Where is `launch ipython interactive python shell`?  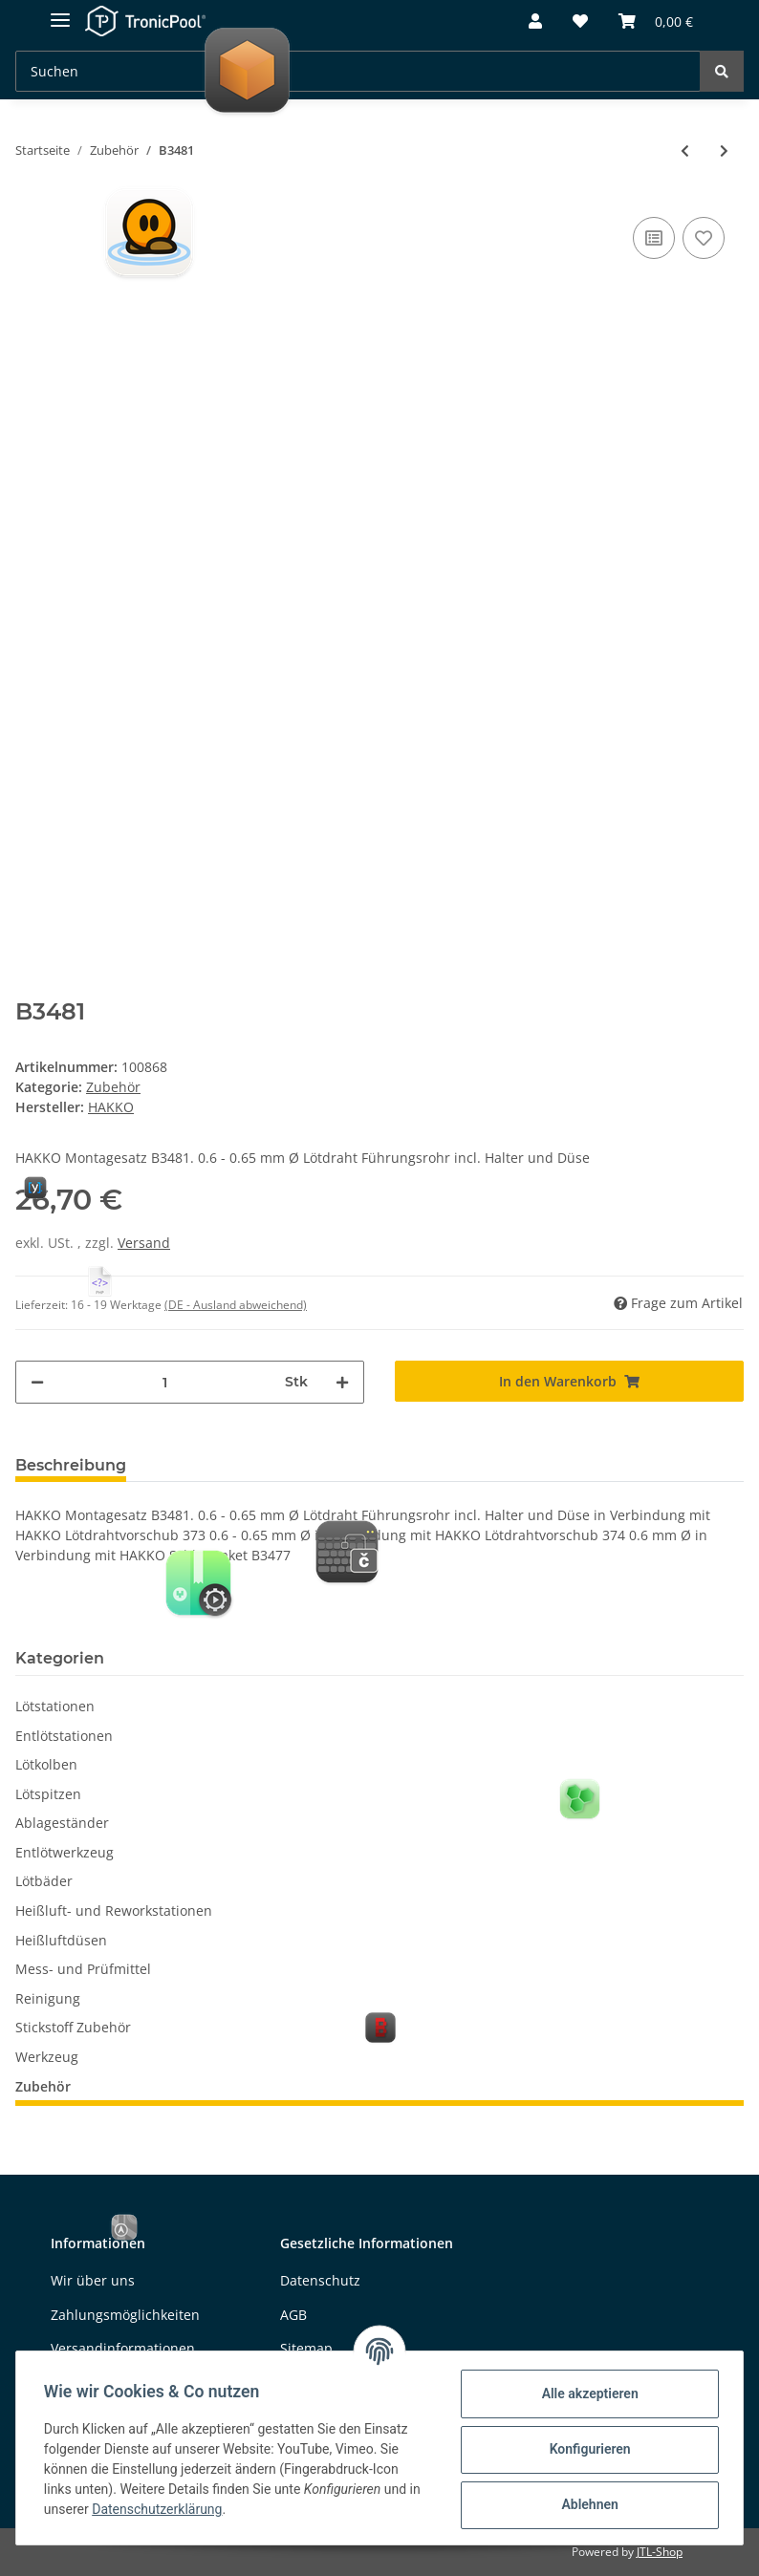 launch ipython interactive python shell is located at coordinates (35, 1188).